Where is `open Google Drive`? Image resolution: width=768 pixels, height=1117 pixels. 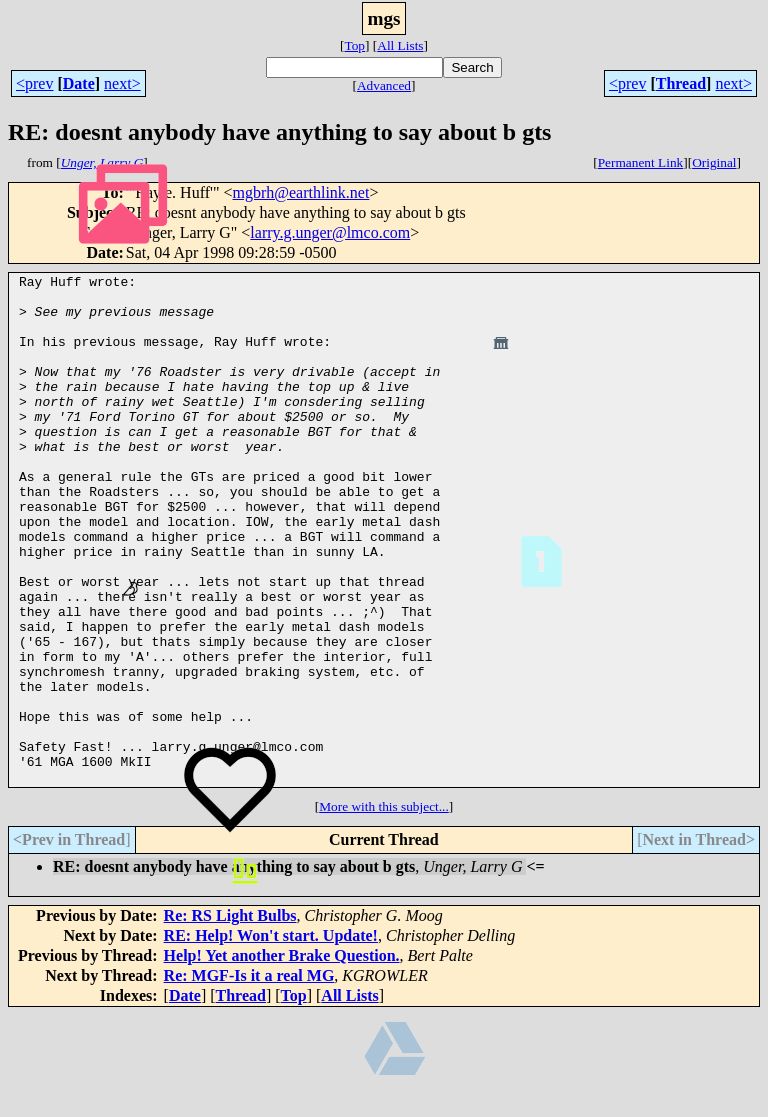
open Google Drive is located at coordinates (395, 1049).